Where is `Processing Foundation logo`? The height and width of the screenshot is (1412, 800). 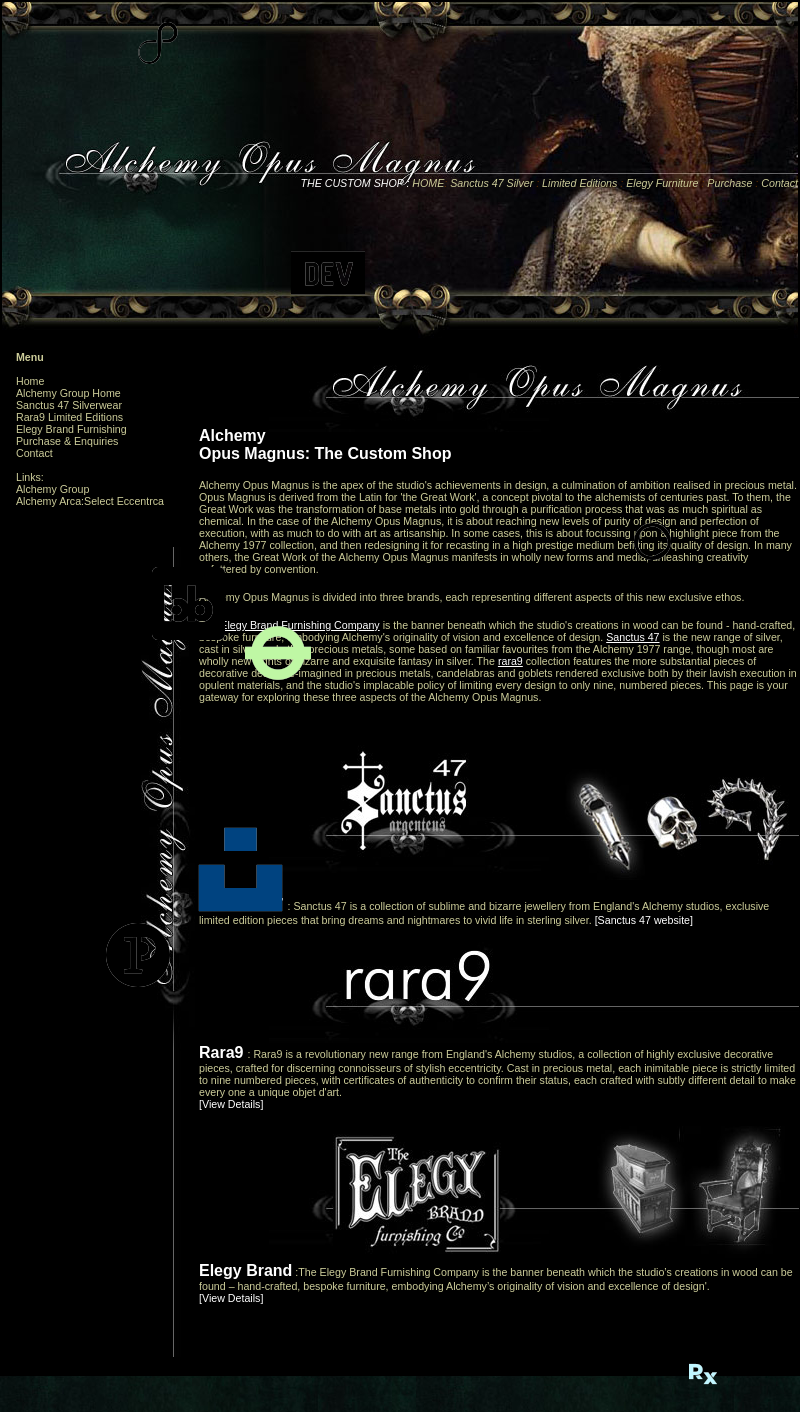
Processing Foundation logo is located at coordinates (138, 955).